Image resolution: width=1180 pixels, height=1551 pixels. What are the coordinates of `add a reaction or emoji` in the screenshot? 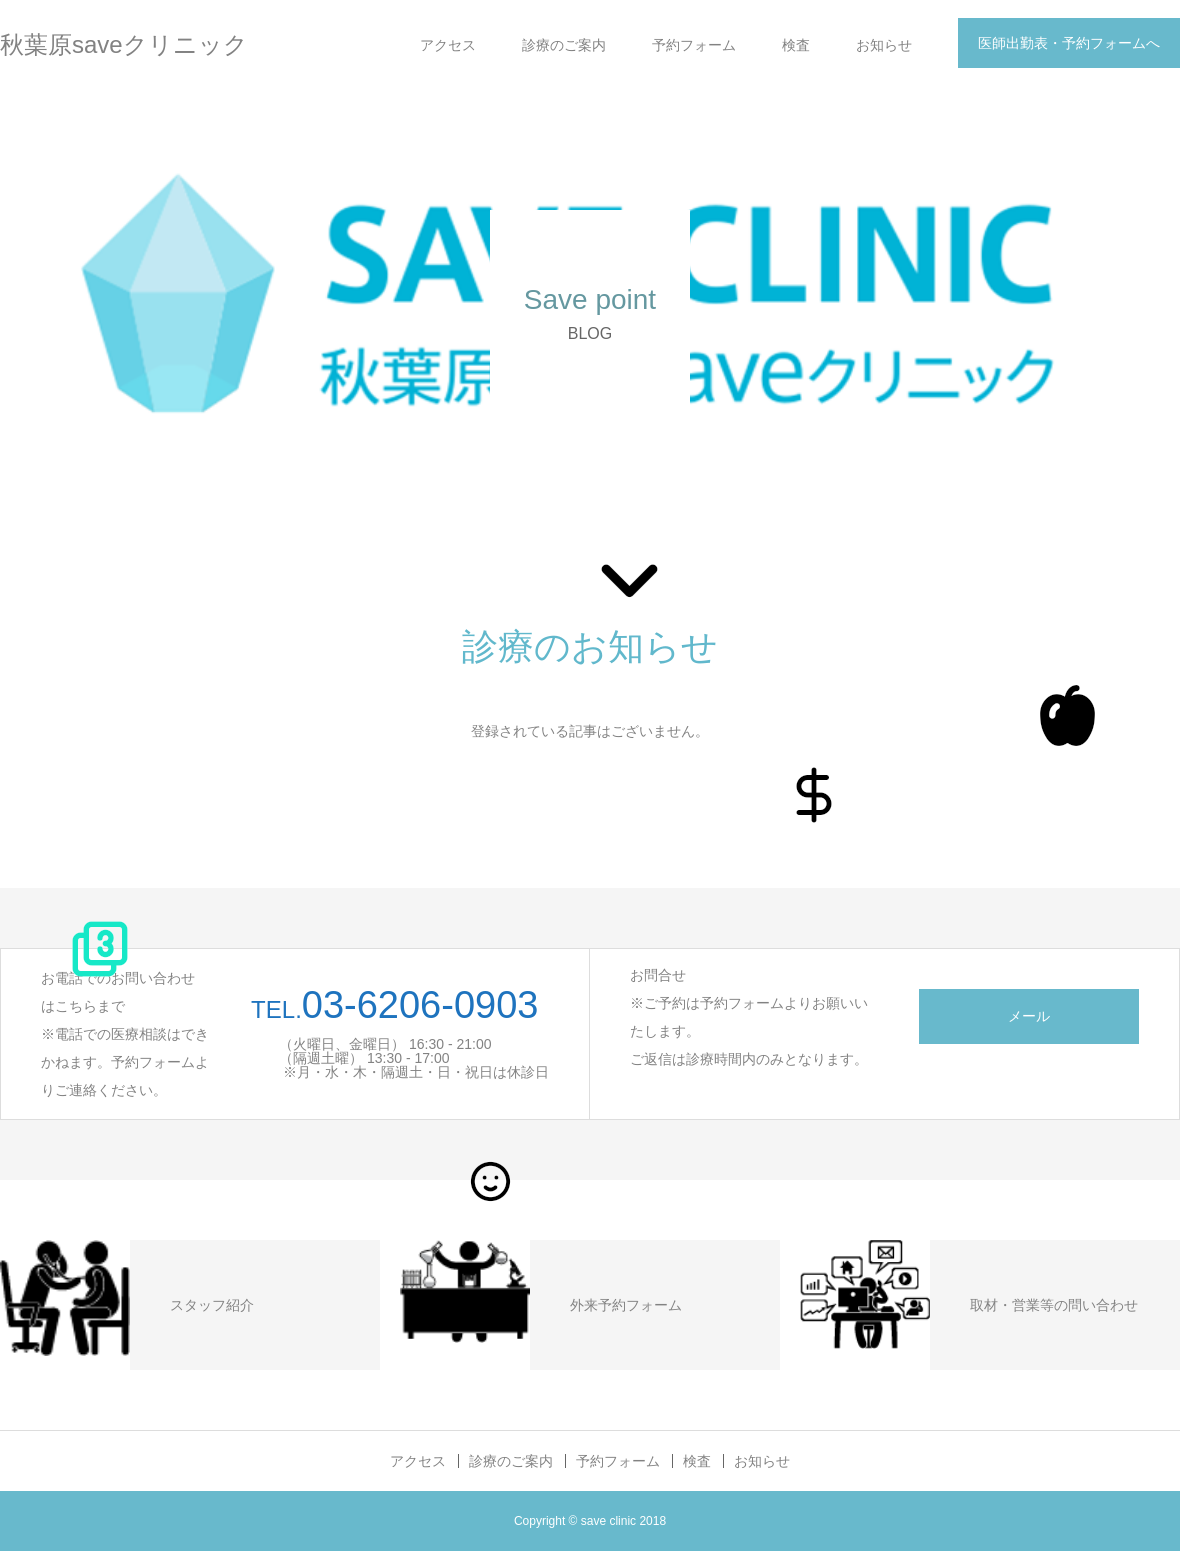 It's located at (490, 1181).